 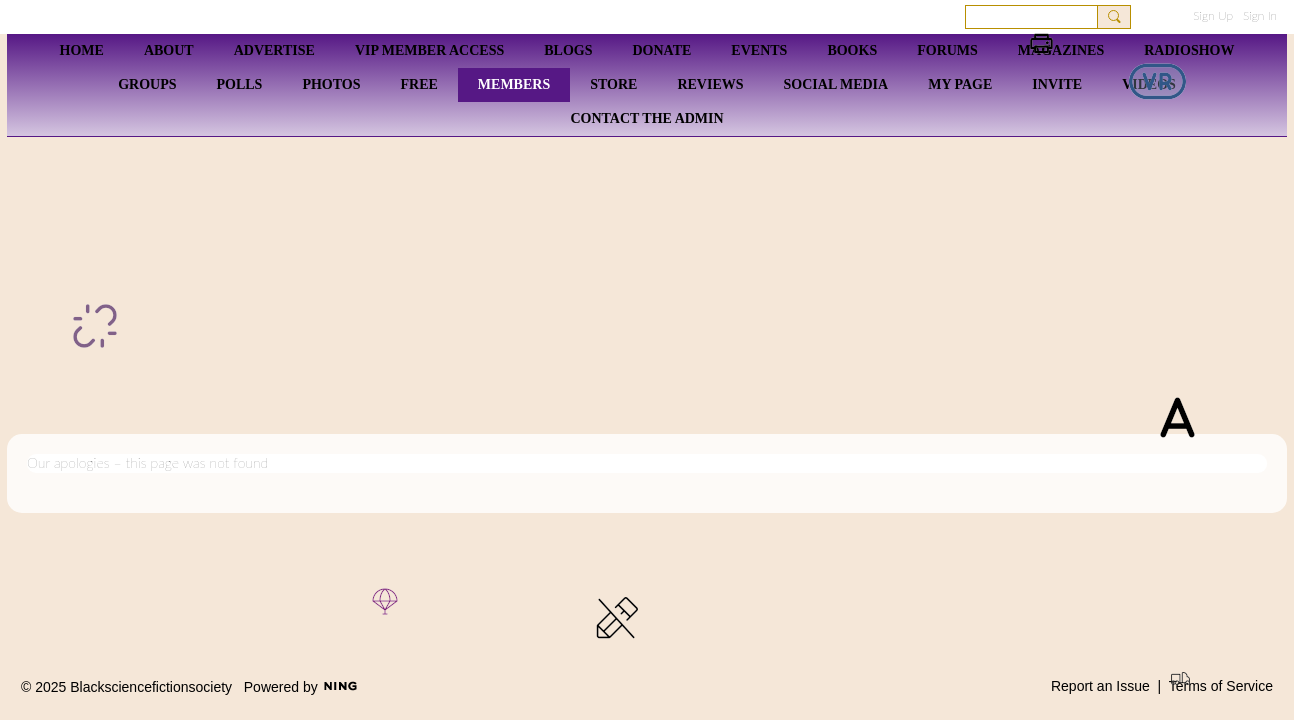 What do you see at coordinates (1180, 678) in the screenshot?
I see `track shipment or delivery status` at bounding box center [1180, 678].